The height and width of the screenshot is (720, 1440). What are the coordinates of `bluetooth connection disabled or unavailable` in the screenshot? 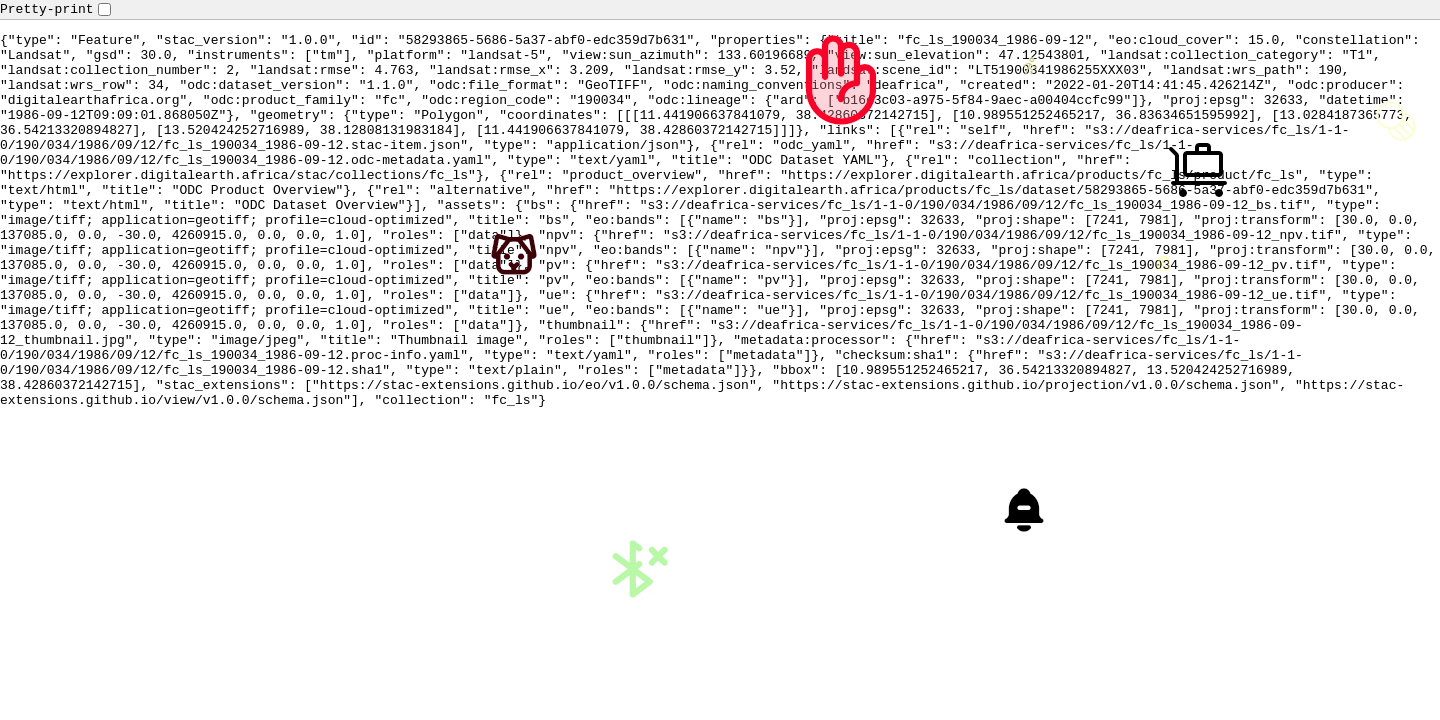 It's located at (637, 569).